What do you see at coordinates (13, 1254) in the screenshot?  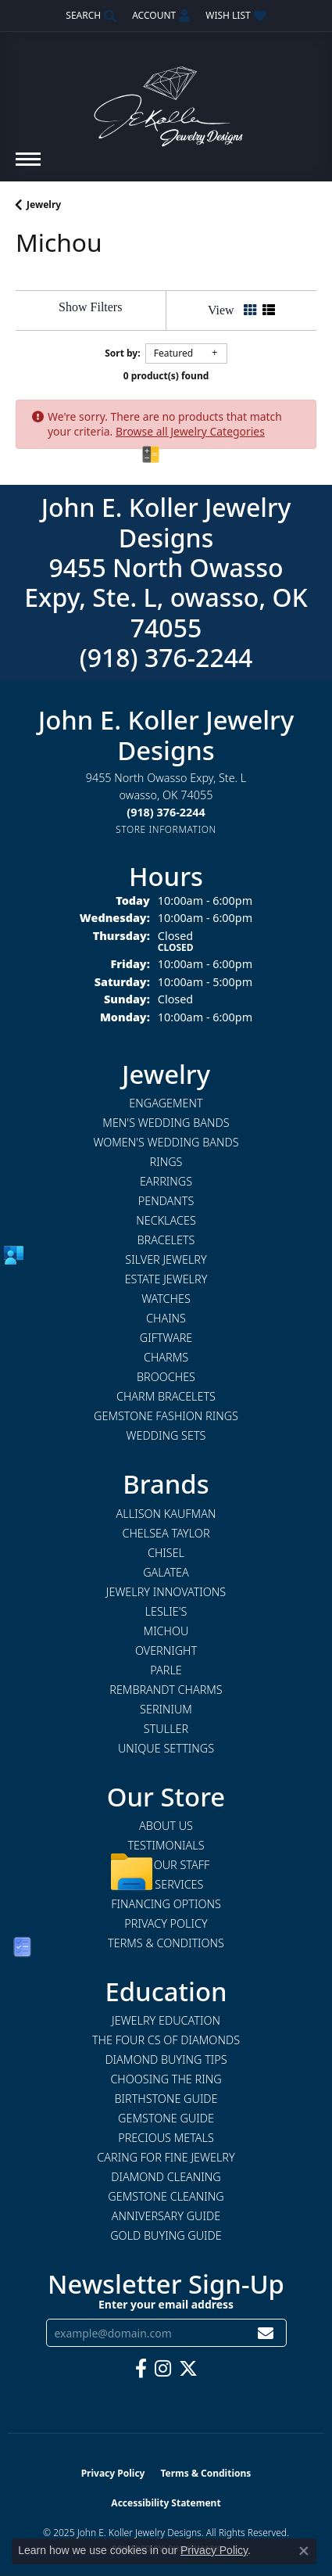 I see `open the portal app` at bounding box center [13, 1254].